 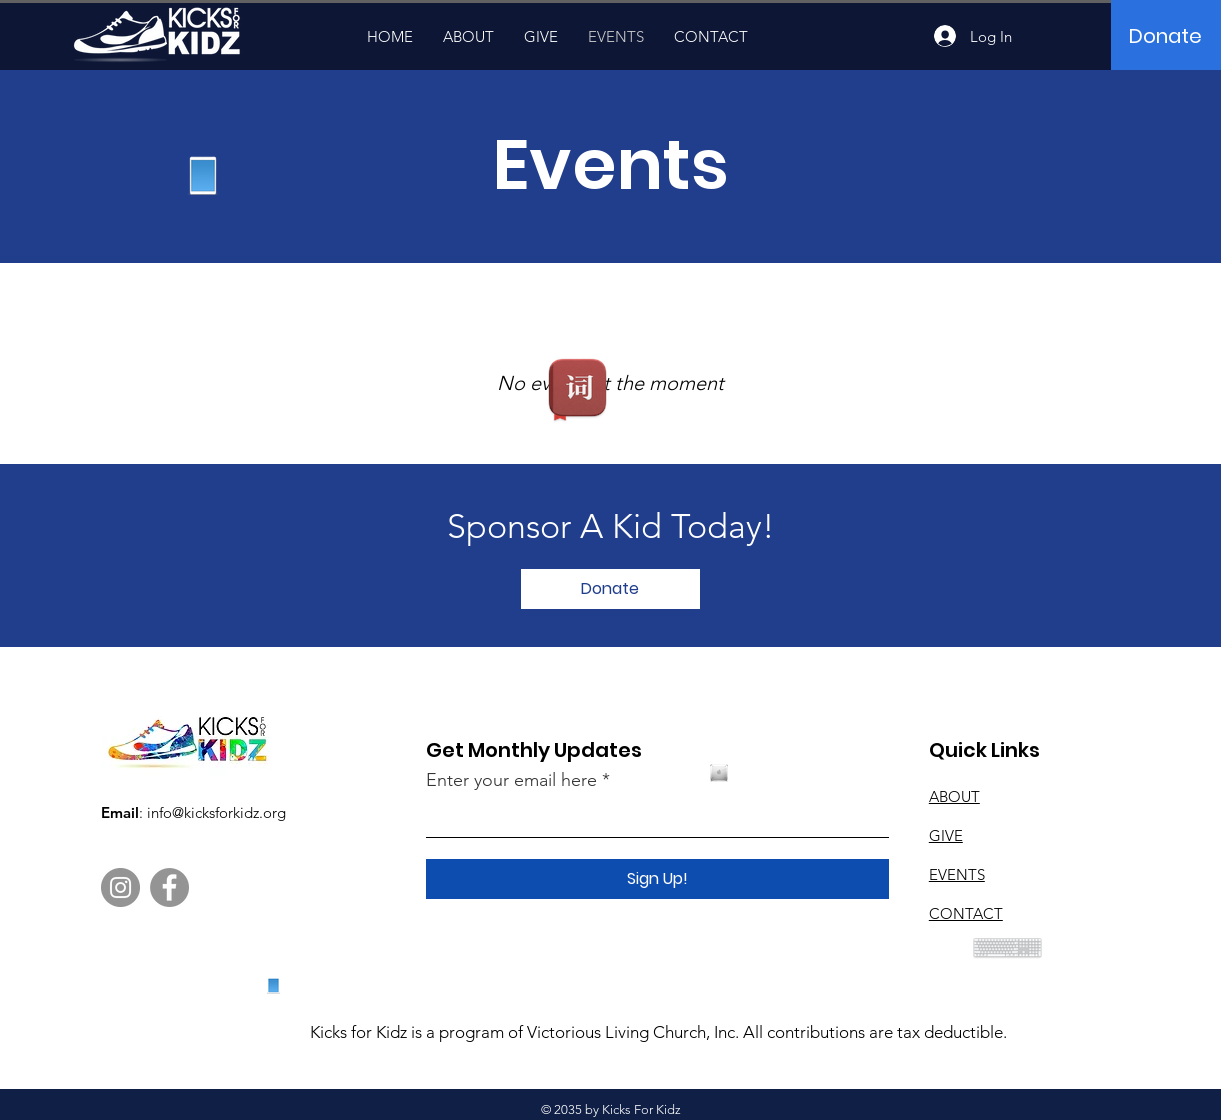 I want to click on indicates a power mac g4 quicksilver device, so click(x=719, y=772).